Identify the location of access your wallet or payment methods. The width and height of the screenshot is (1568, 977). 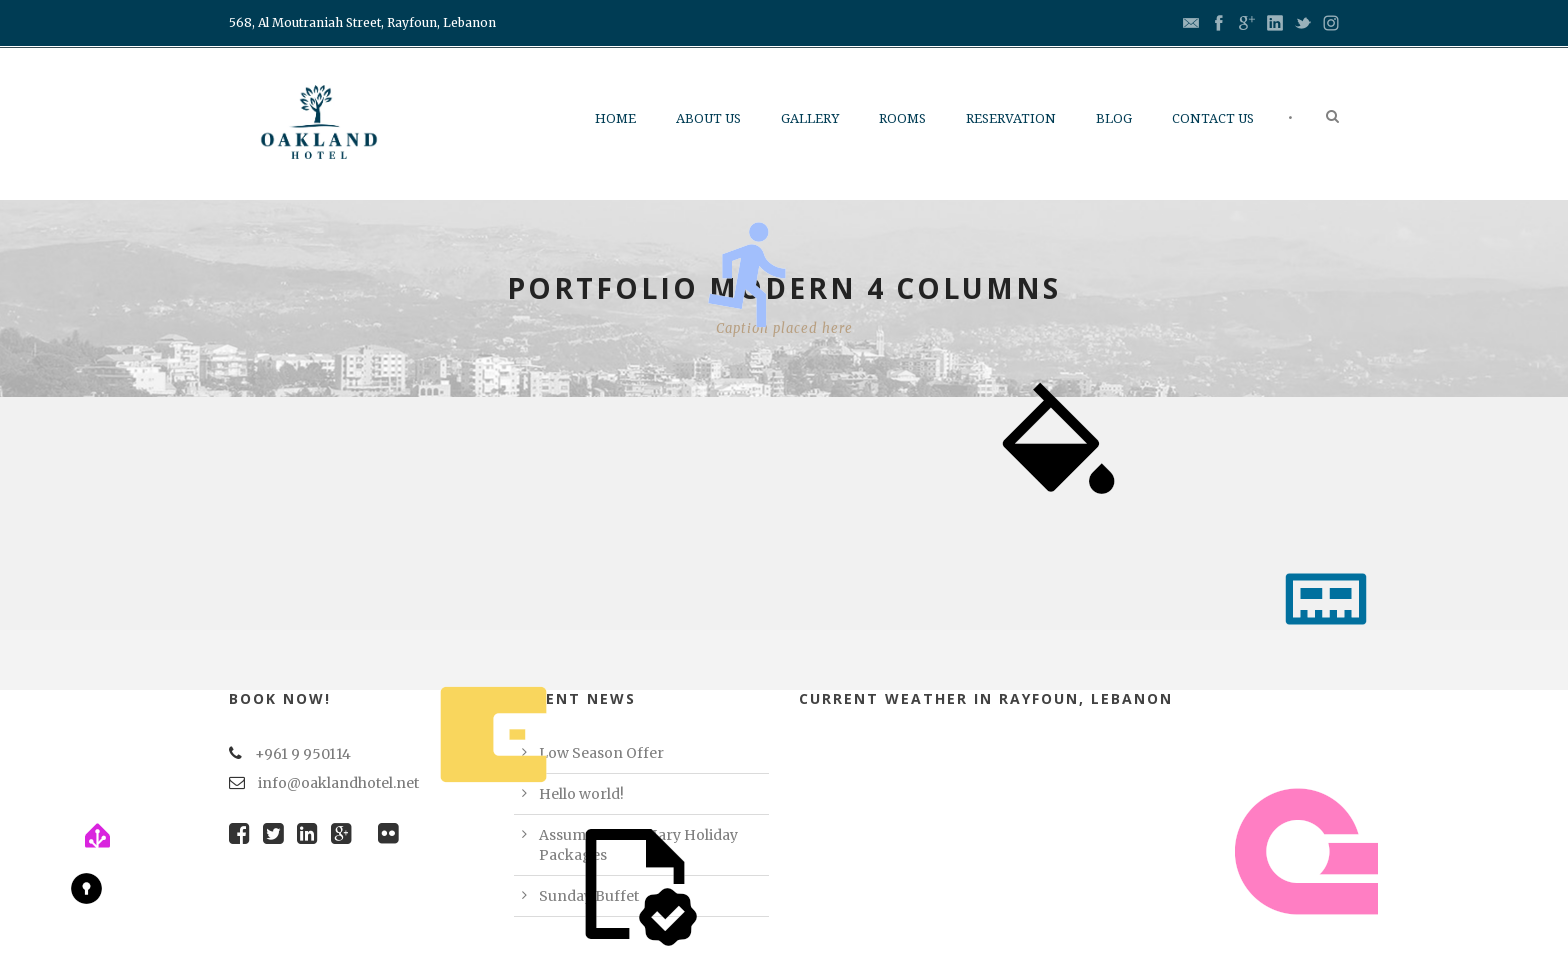
(493, 734).